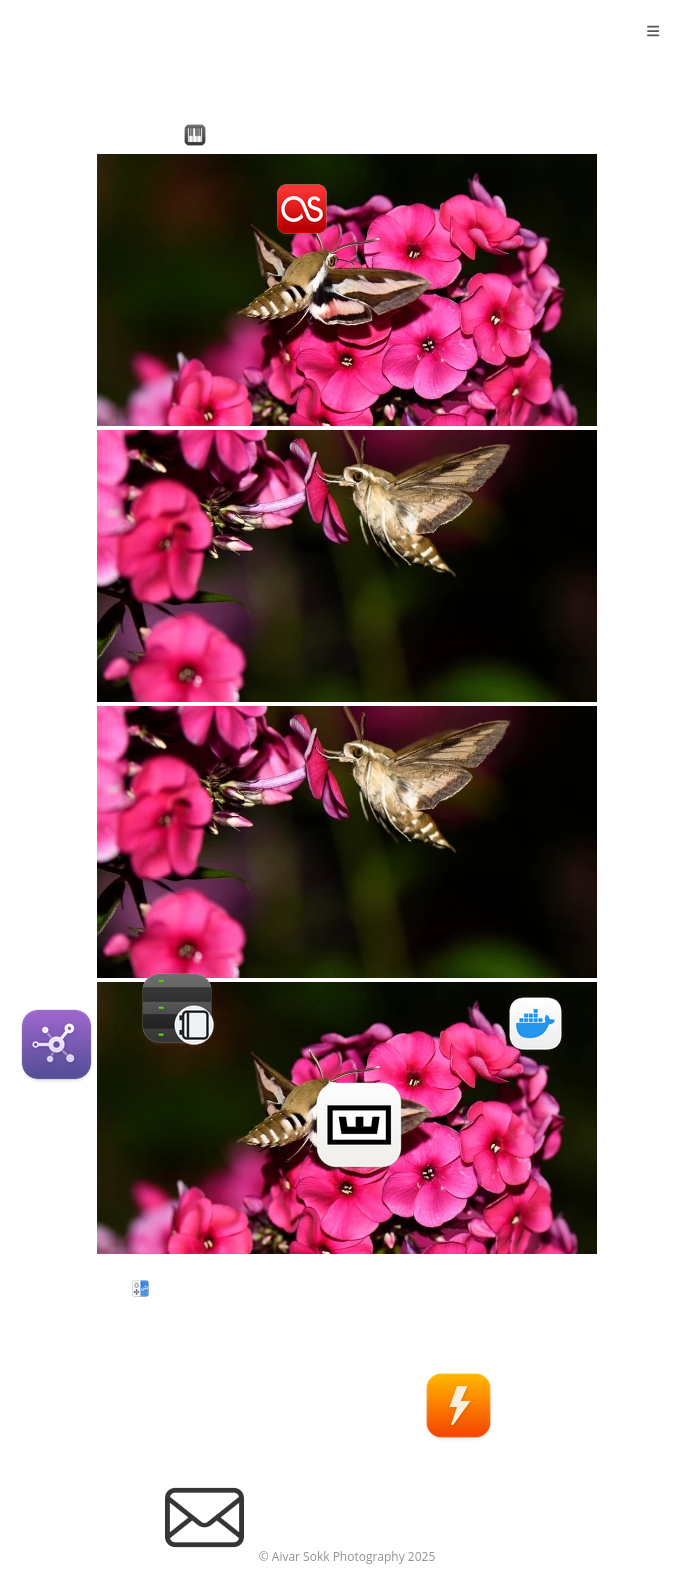 The width and height of the screenshot is (694, 1578). Describe the element at coordinates (140, 1288) in the screenshot. I see `open character map application` at that location.